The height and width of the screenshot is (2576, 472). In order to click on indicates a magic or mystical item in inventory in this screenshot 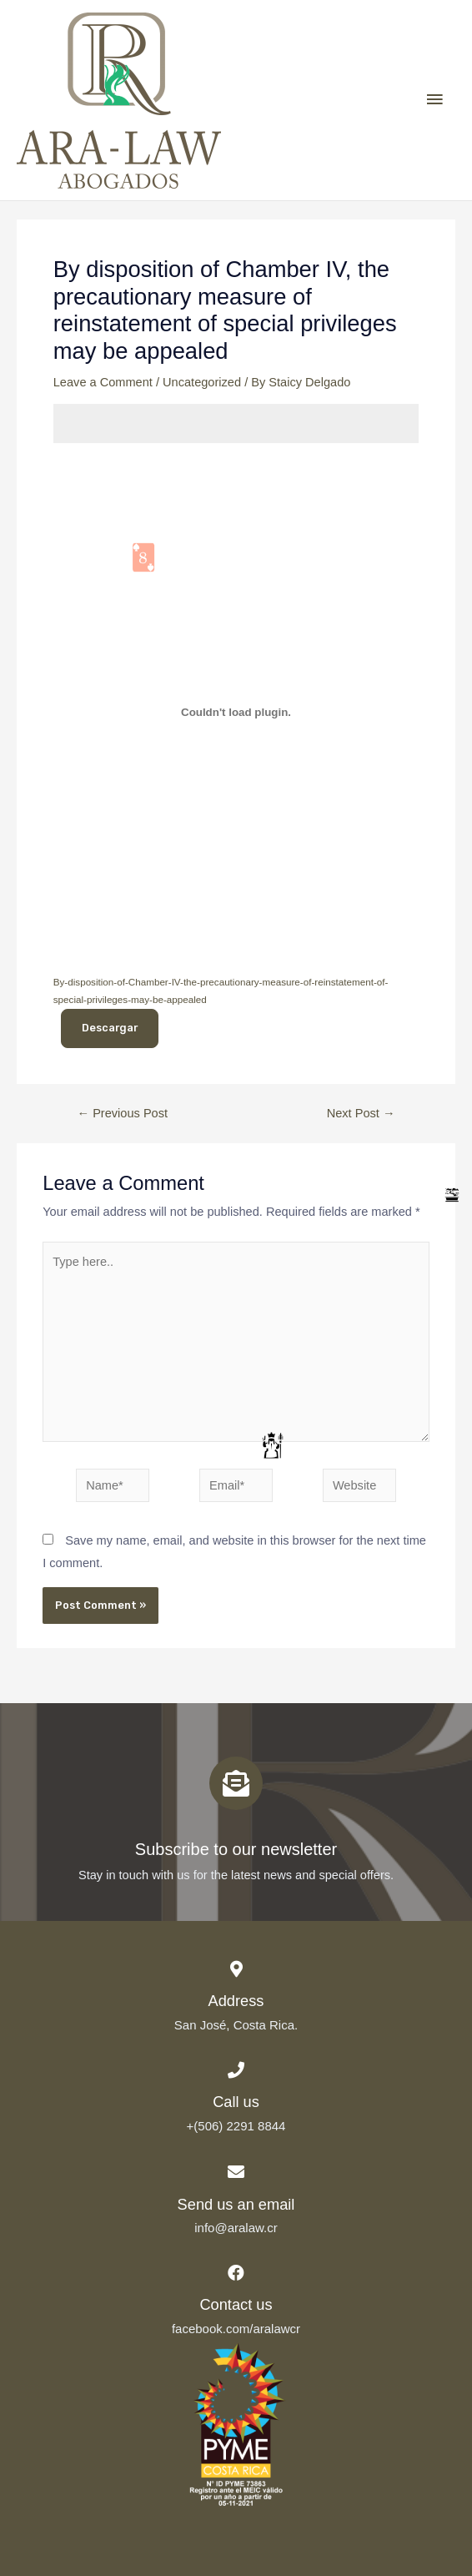, I will do `click(115, 85)`.